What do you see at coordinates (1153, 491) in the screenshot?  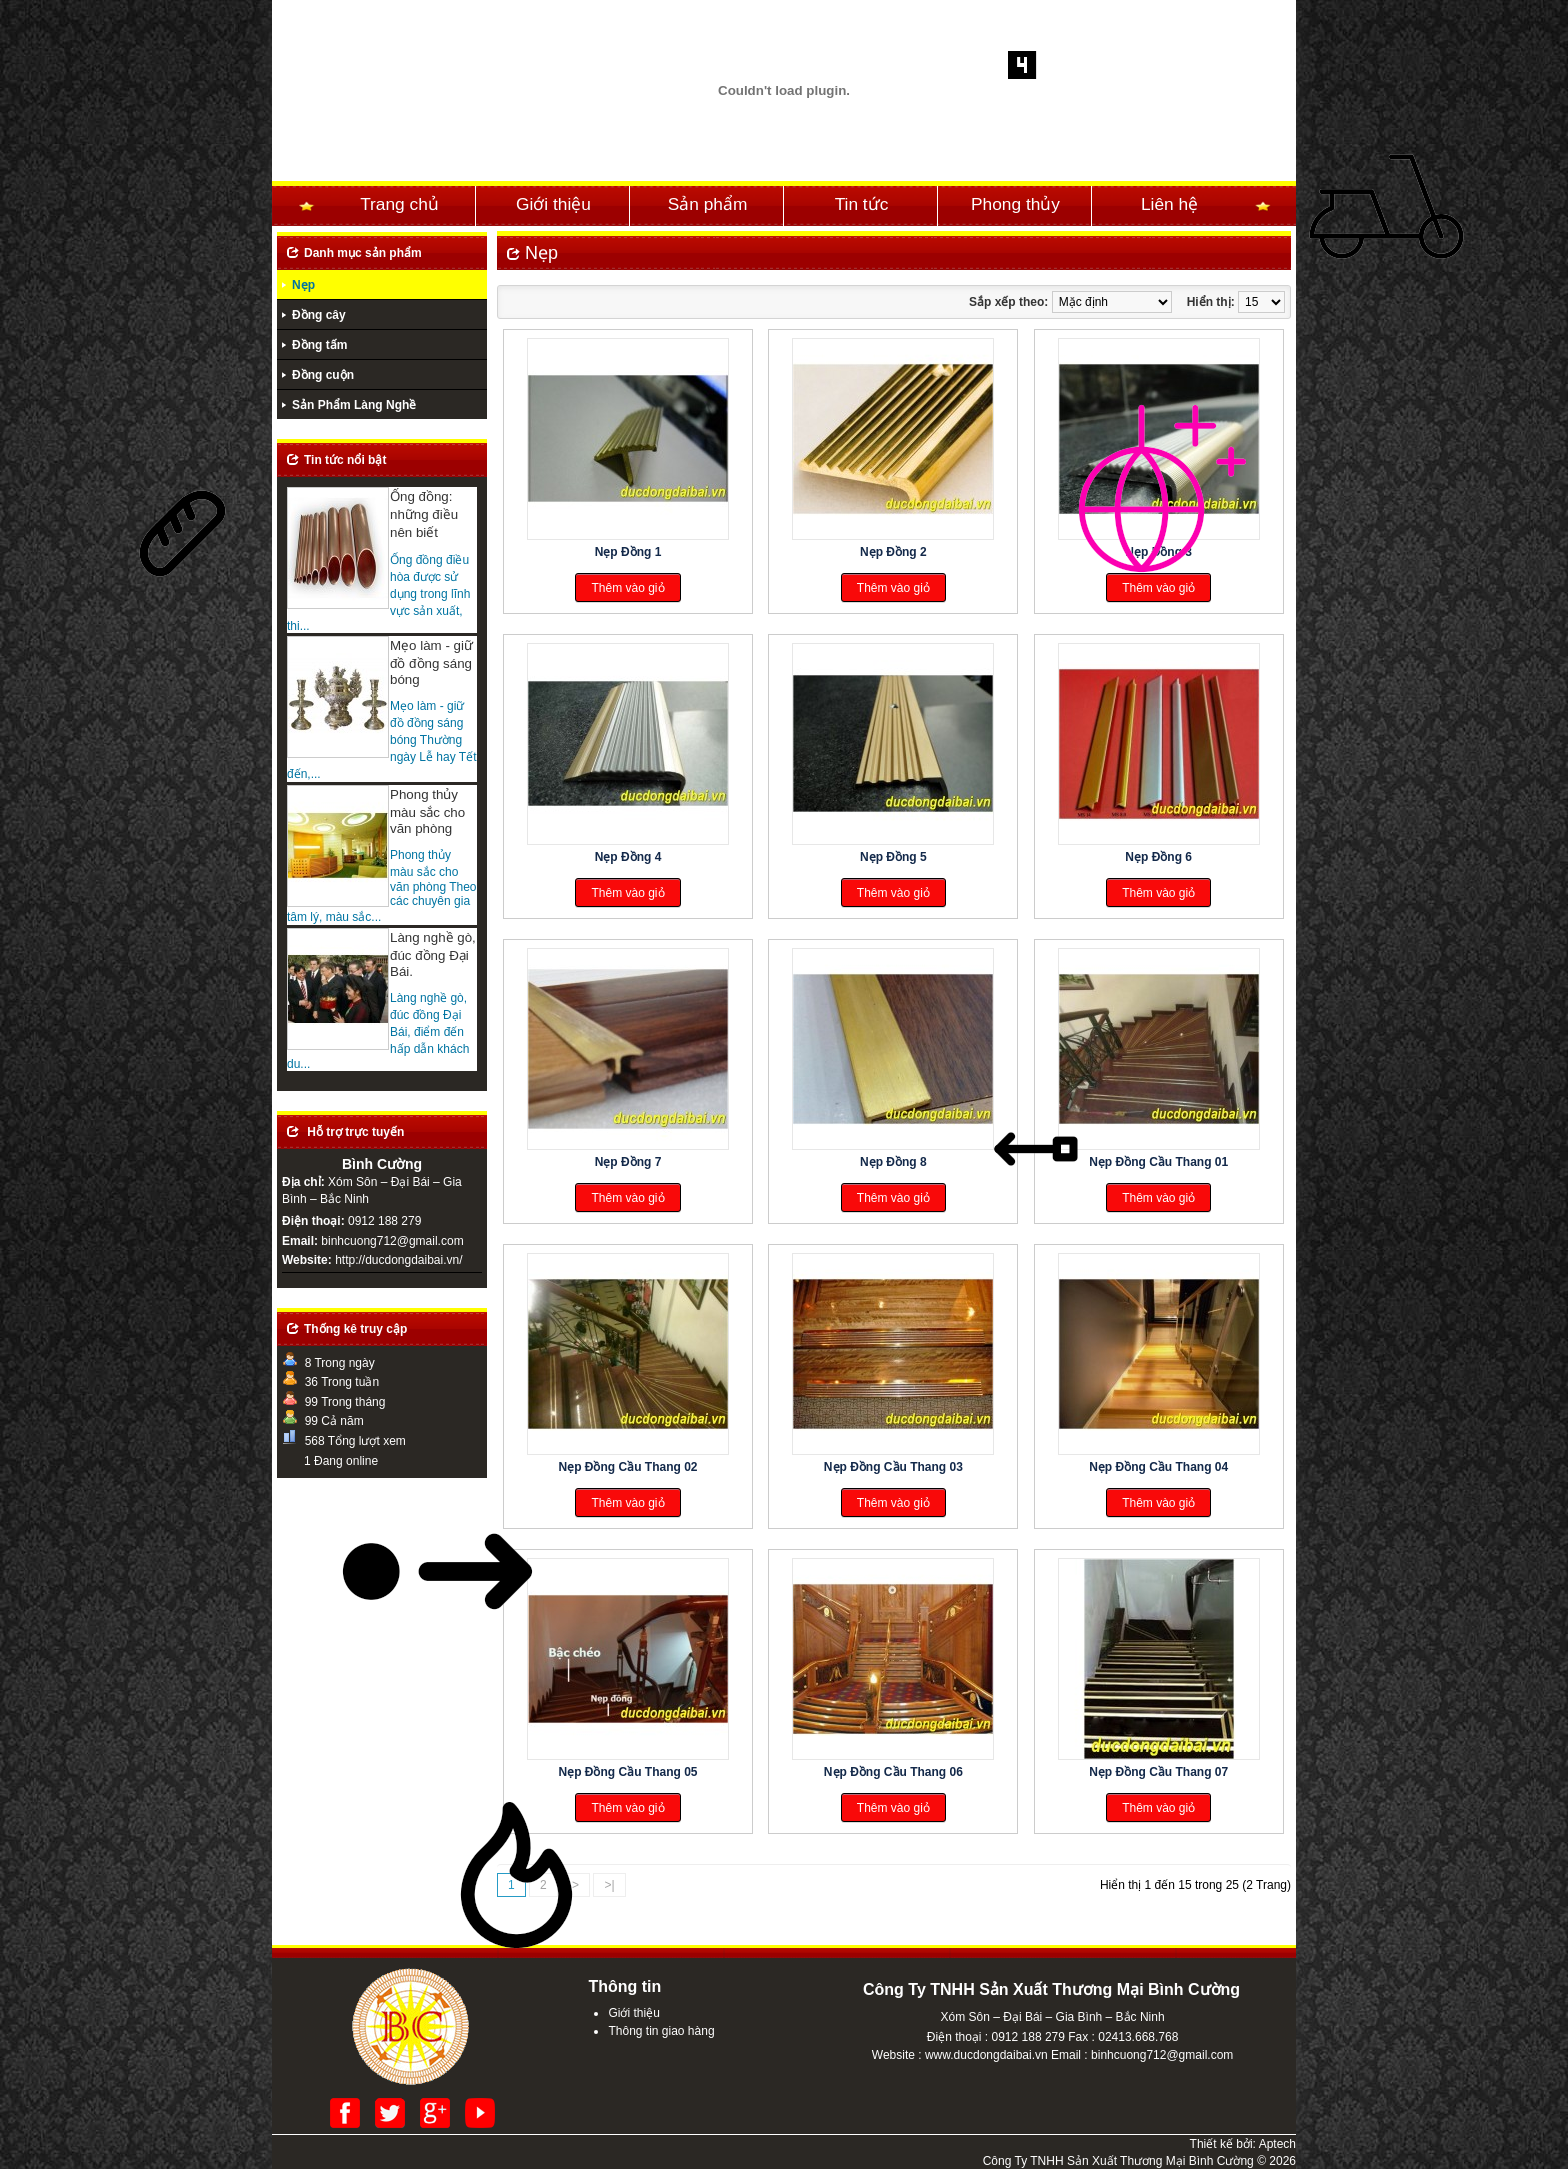 I see `access party or event mode` at bounding box center [1153, 491].